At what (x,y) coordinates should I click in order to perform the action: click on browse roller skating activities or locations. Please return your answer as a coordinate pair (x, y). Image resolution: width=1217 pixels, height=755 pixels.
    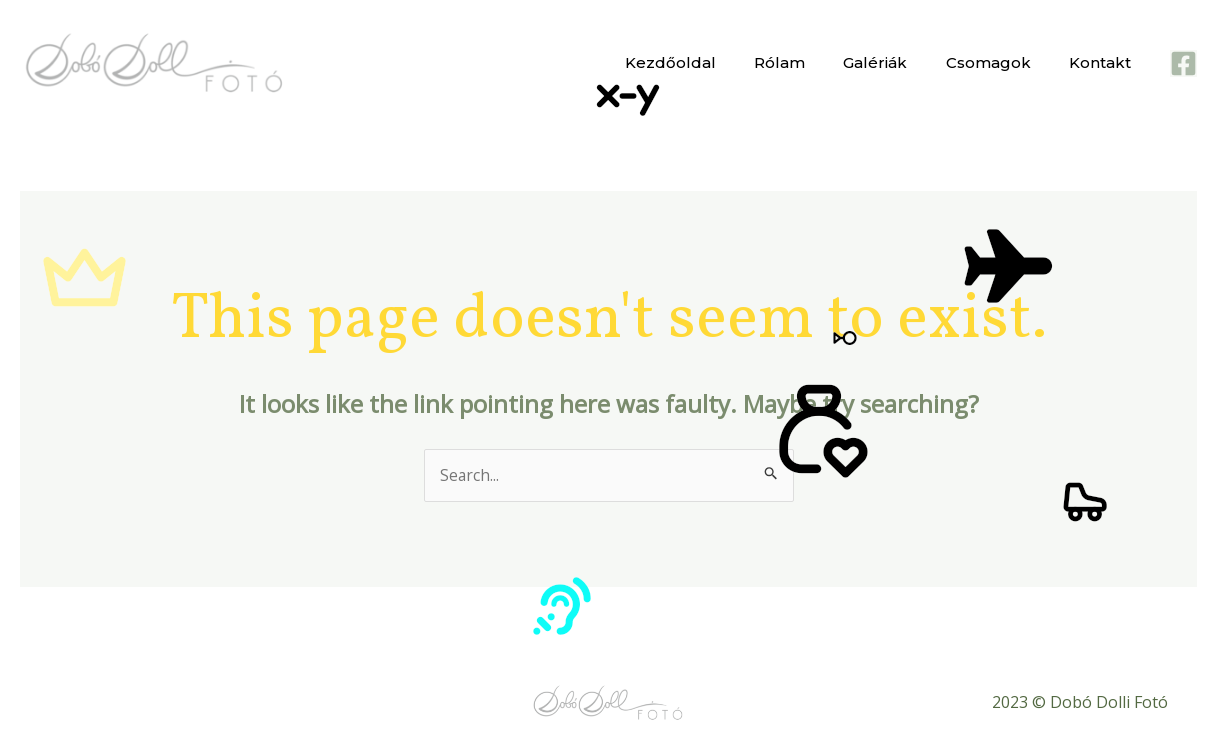
    Looking at the image, I should click on (1085, 502).